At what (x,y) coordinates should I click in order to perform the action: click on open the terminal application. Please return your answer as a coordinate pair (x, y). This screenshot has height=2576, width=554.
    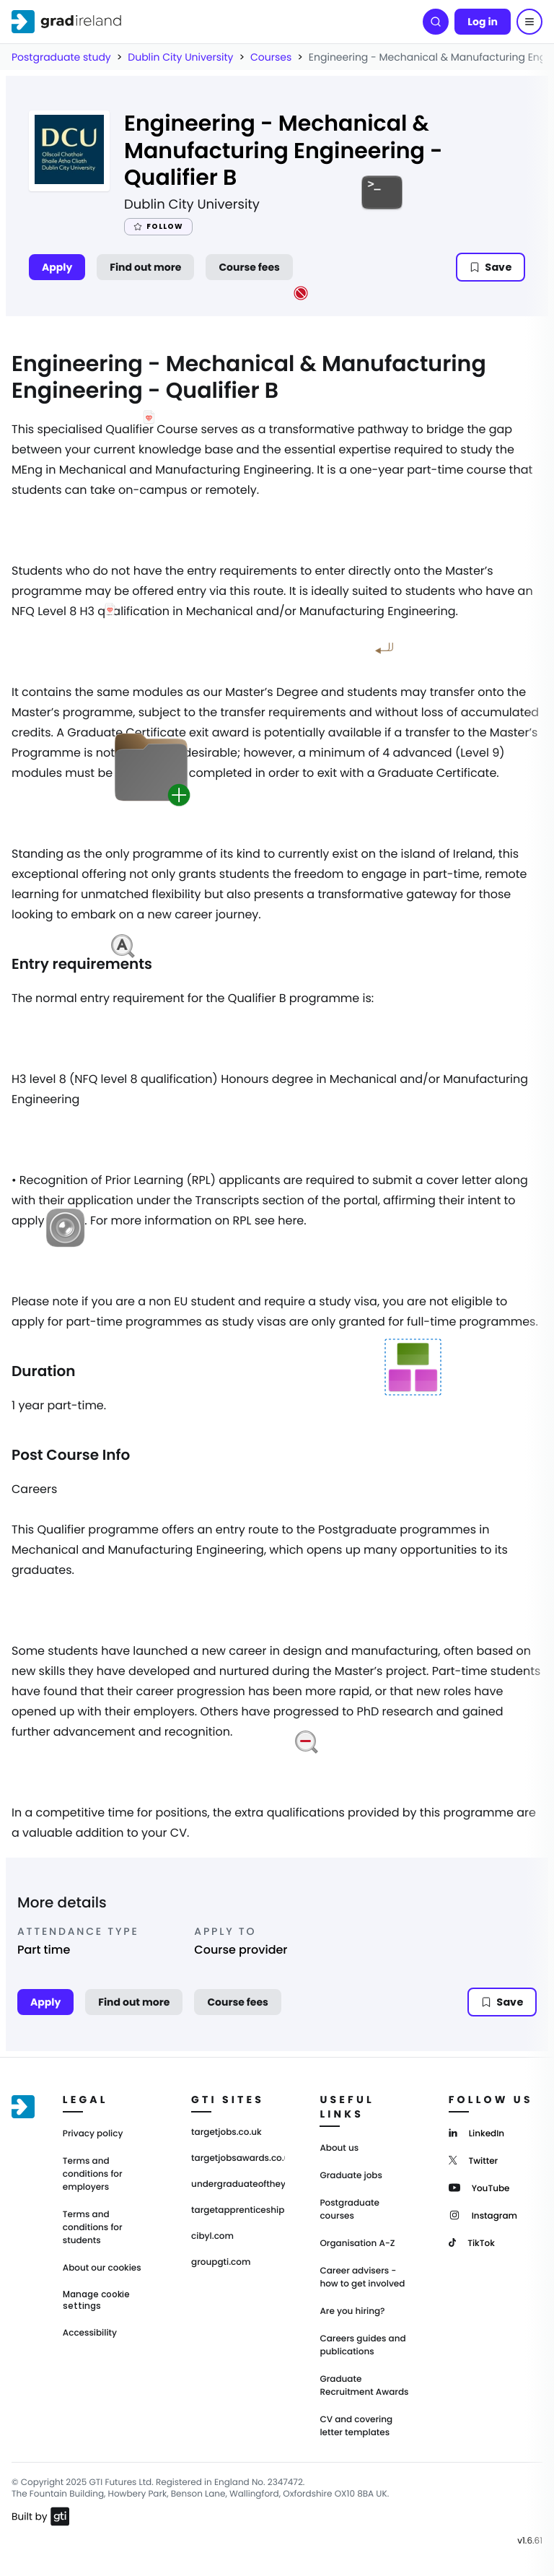
    Looking at the image, I should click on (382, 192).